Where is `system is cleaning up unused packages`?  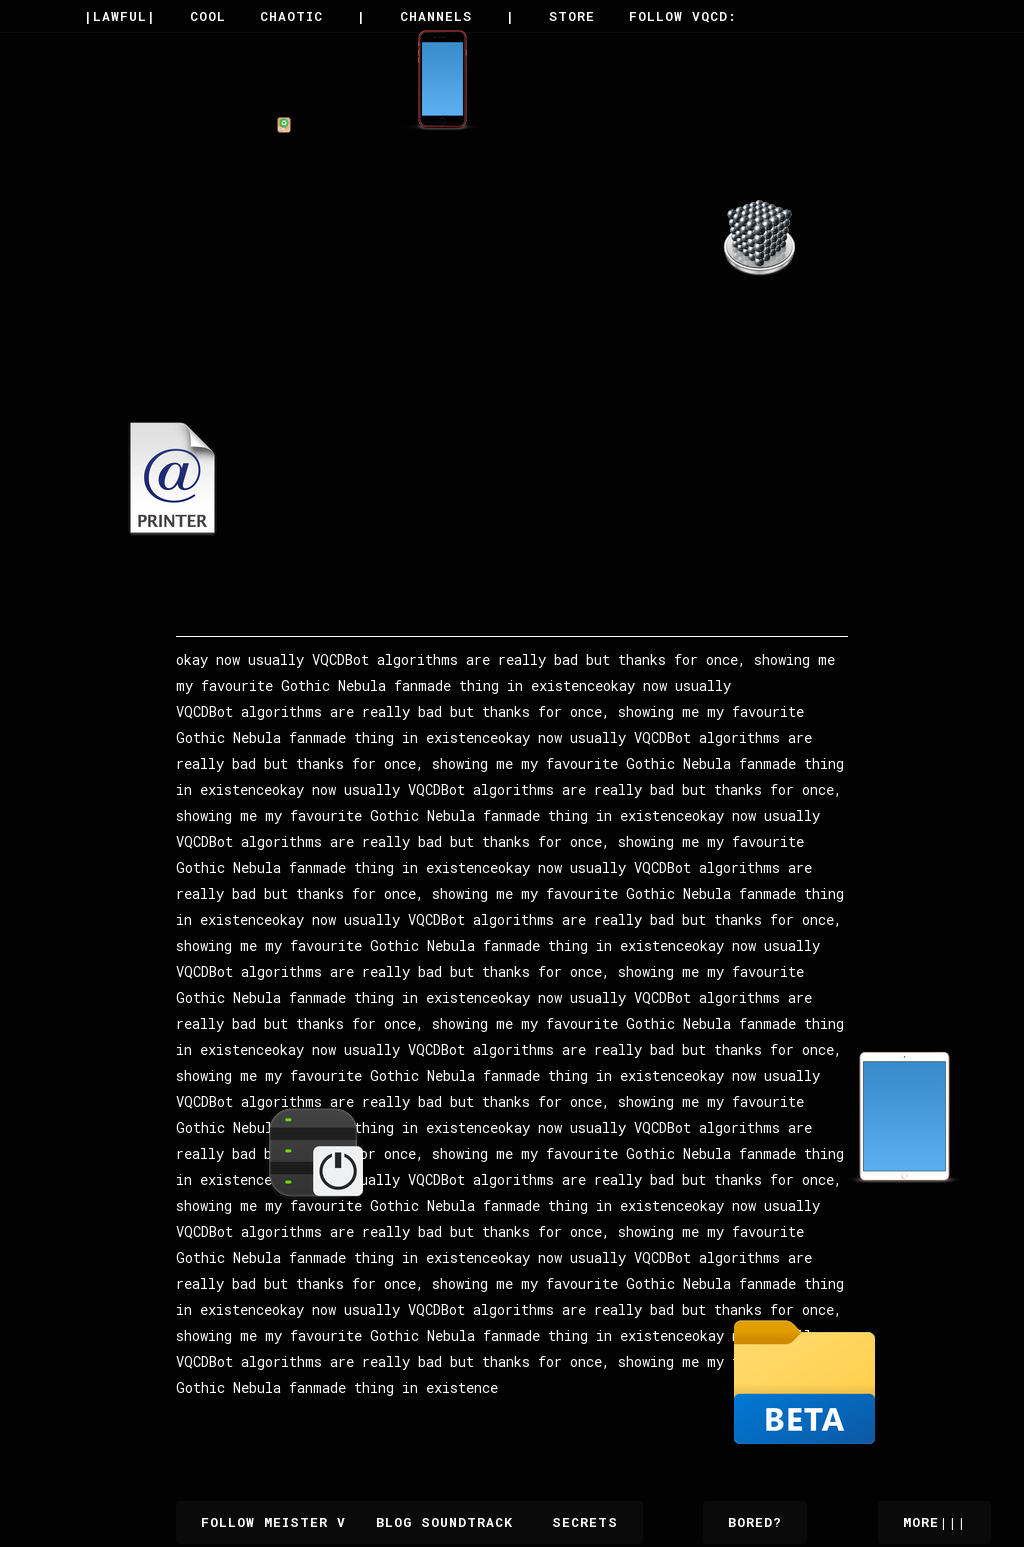 system is cleaning up unused packages is located at coordinates (284, 125).